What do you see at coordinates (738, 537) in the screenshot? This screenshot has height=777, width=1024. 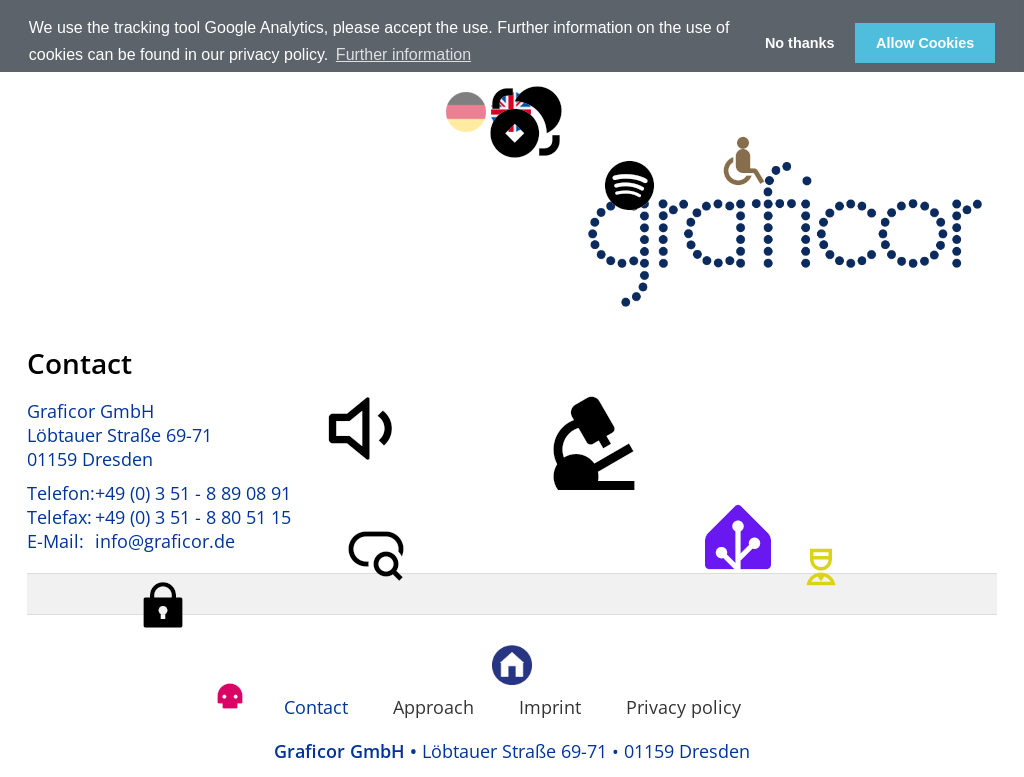 I see `open Home Assistant app` at bounding box center [738, 537].